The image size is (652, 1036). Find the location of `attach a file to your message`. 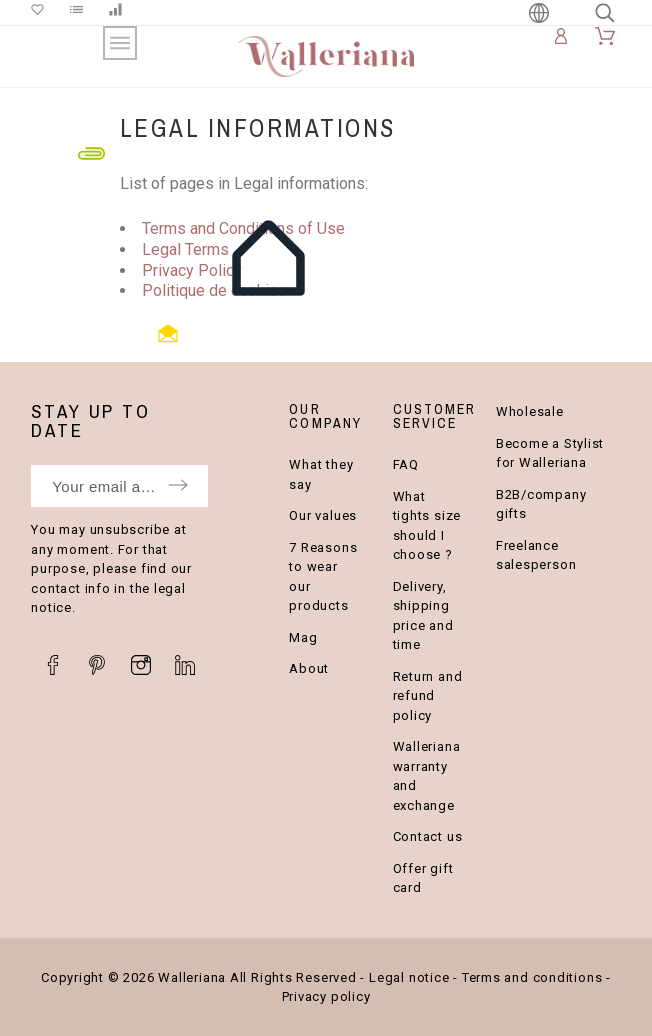

attach a file to your message is located at coordinates (91, 153).